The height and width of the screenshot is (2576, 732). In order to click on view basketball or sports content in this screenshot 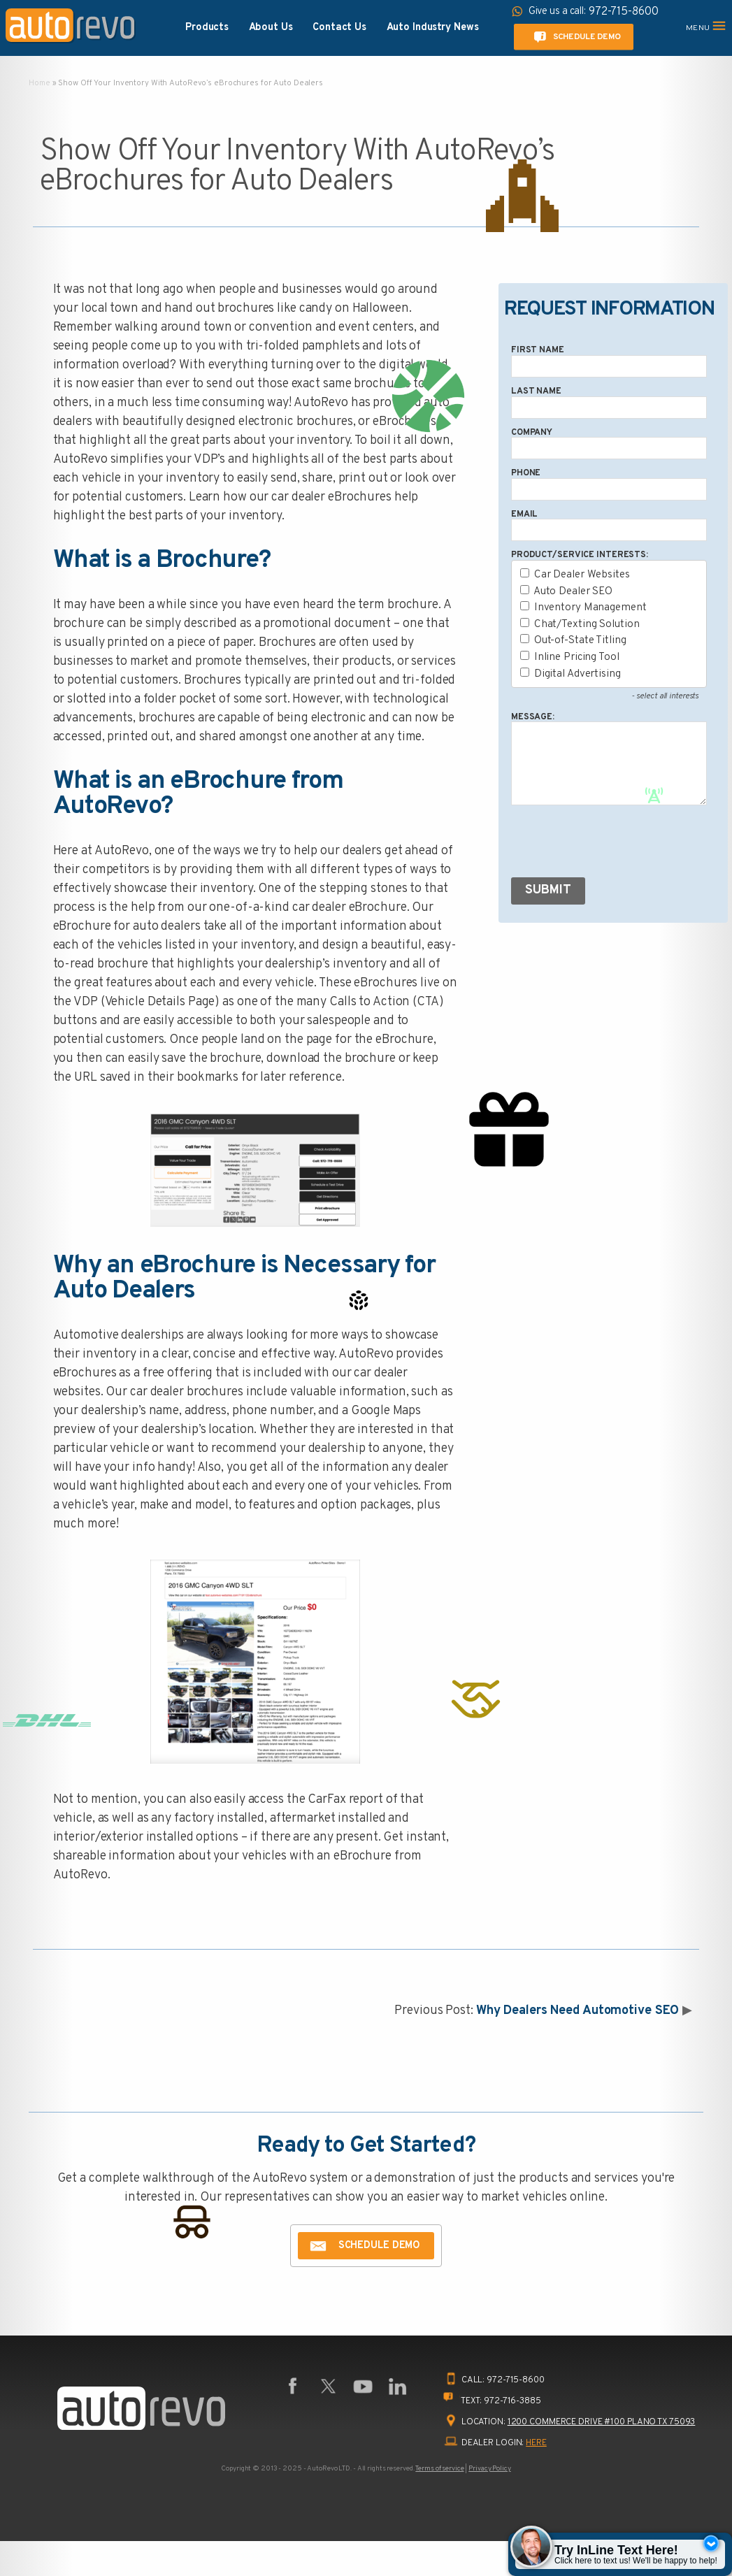, I will do `click(428, 396)`.